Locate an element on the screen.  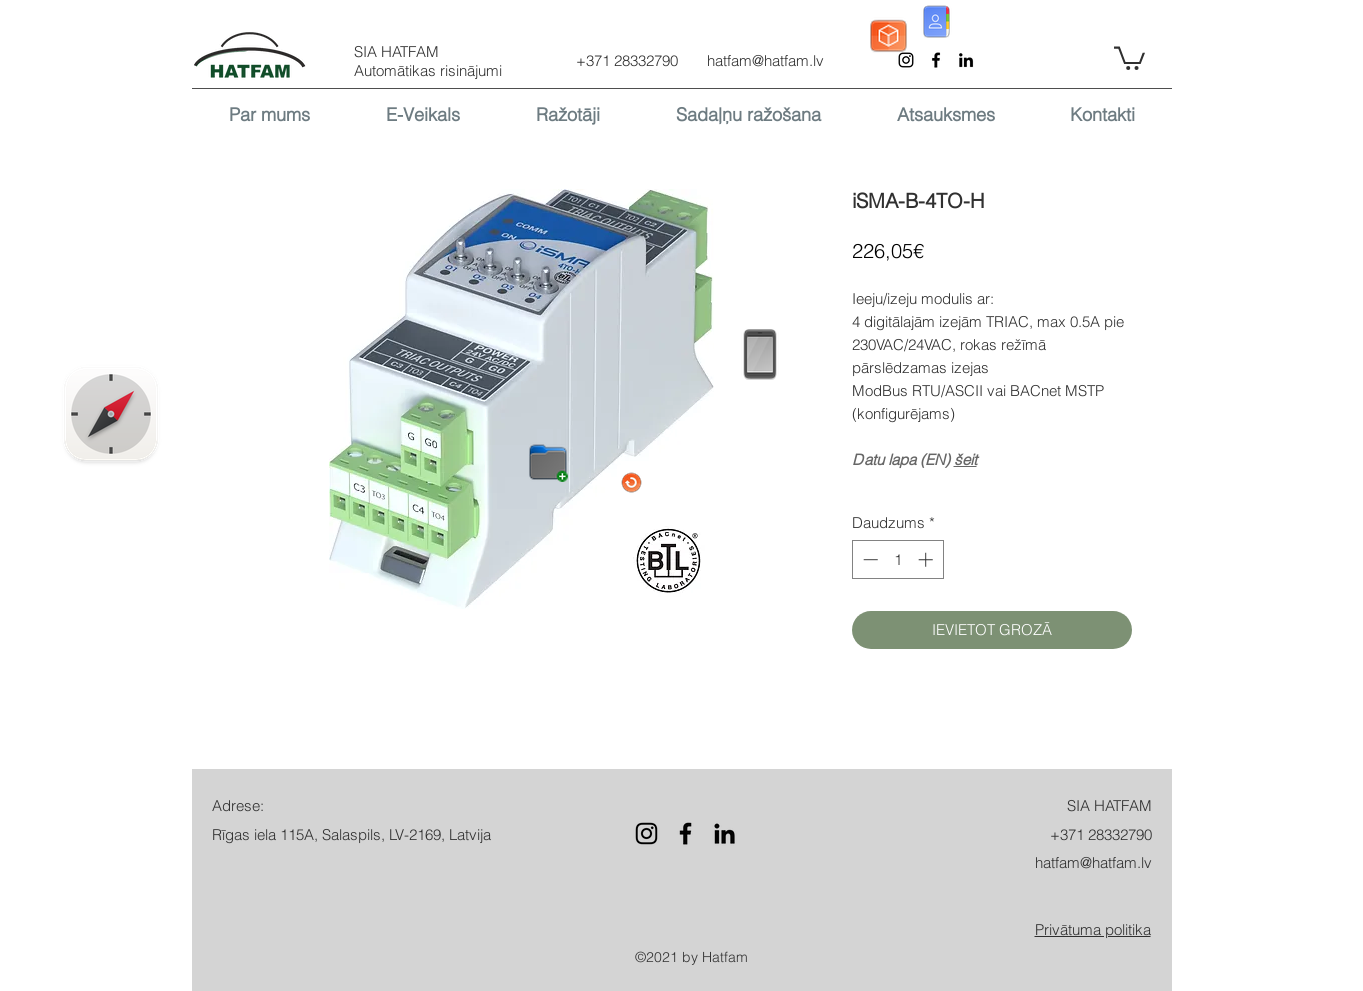
indicates a mobile device or smartphone is located at coordinates (760, 354).